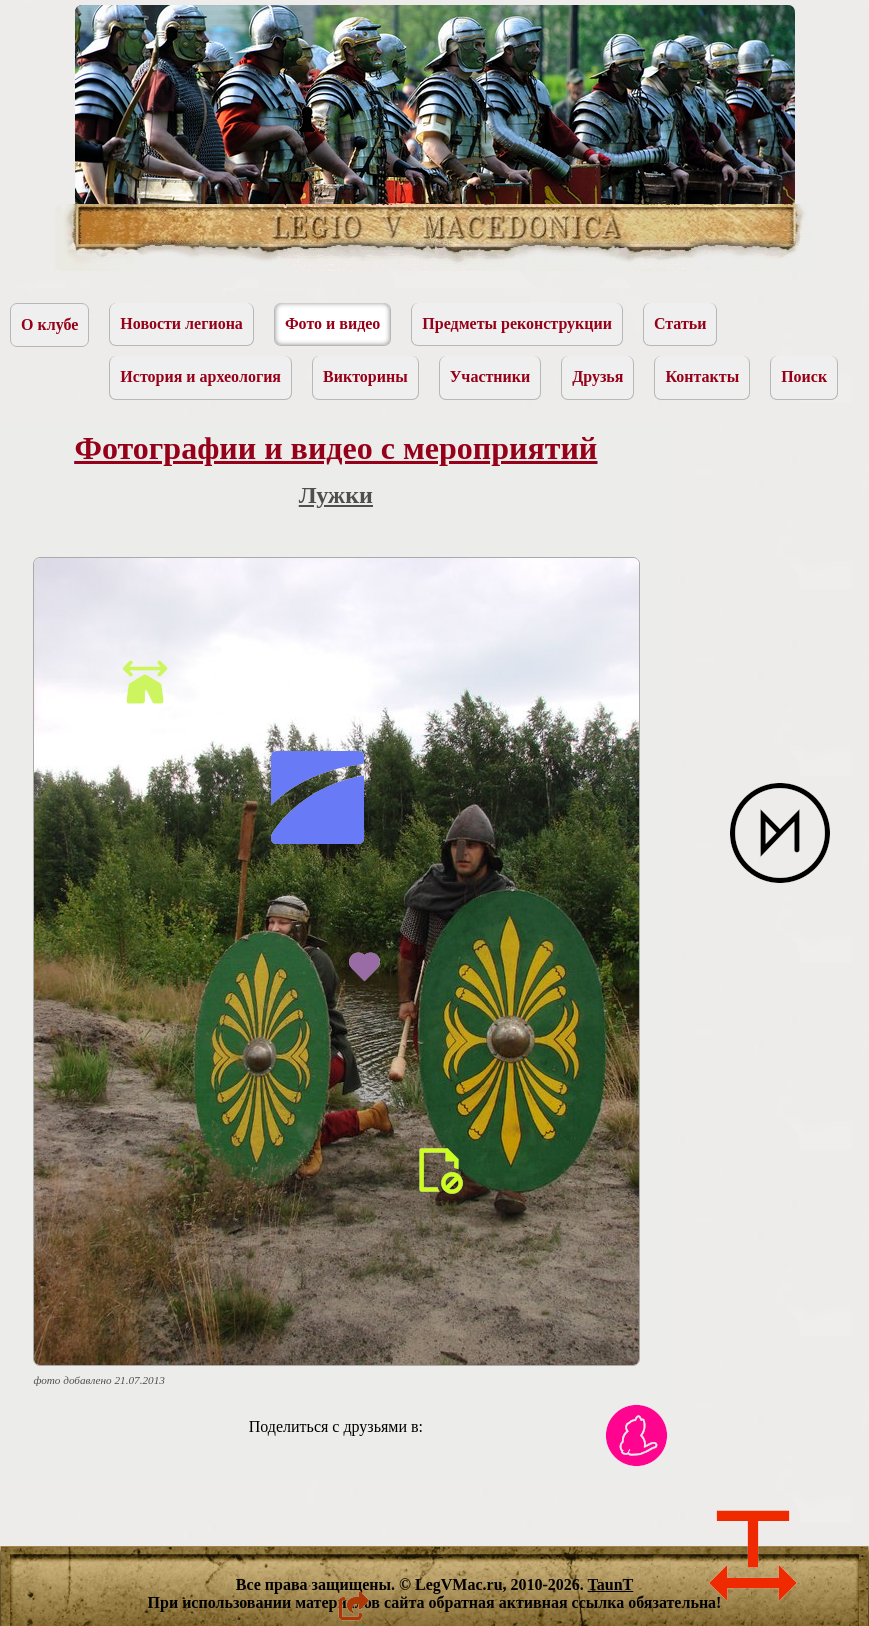  Describe the element at coordinates (439, 1170) in the screenshot. I see `file access denied or restricted` at that location.